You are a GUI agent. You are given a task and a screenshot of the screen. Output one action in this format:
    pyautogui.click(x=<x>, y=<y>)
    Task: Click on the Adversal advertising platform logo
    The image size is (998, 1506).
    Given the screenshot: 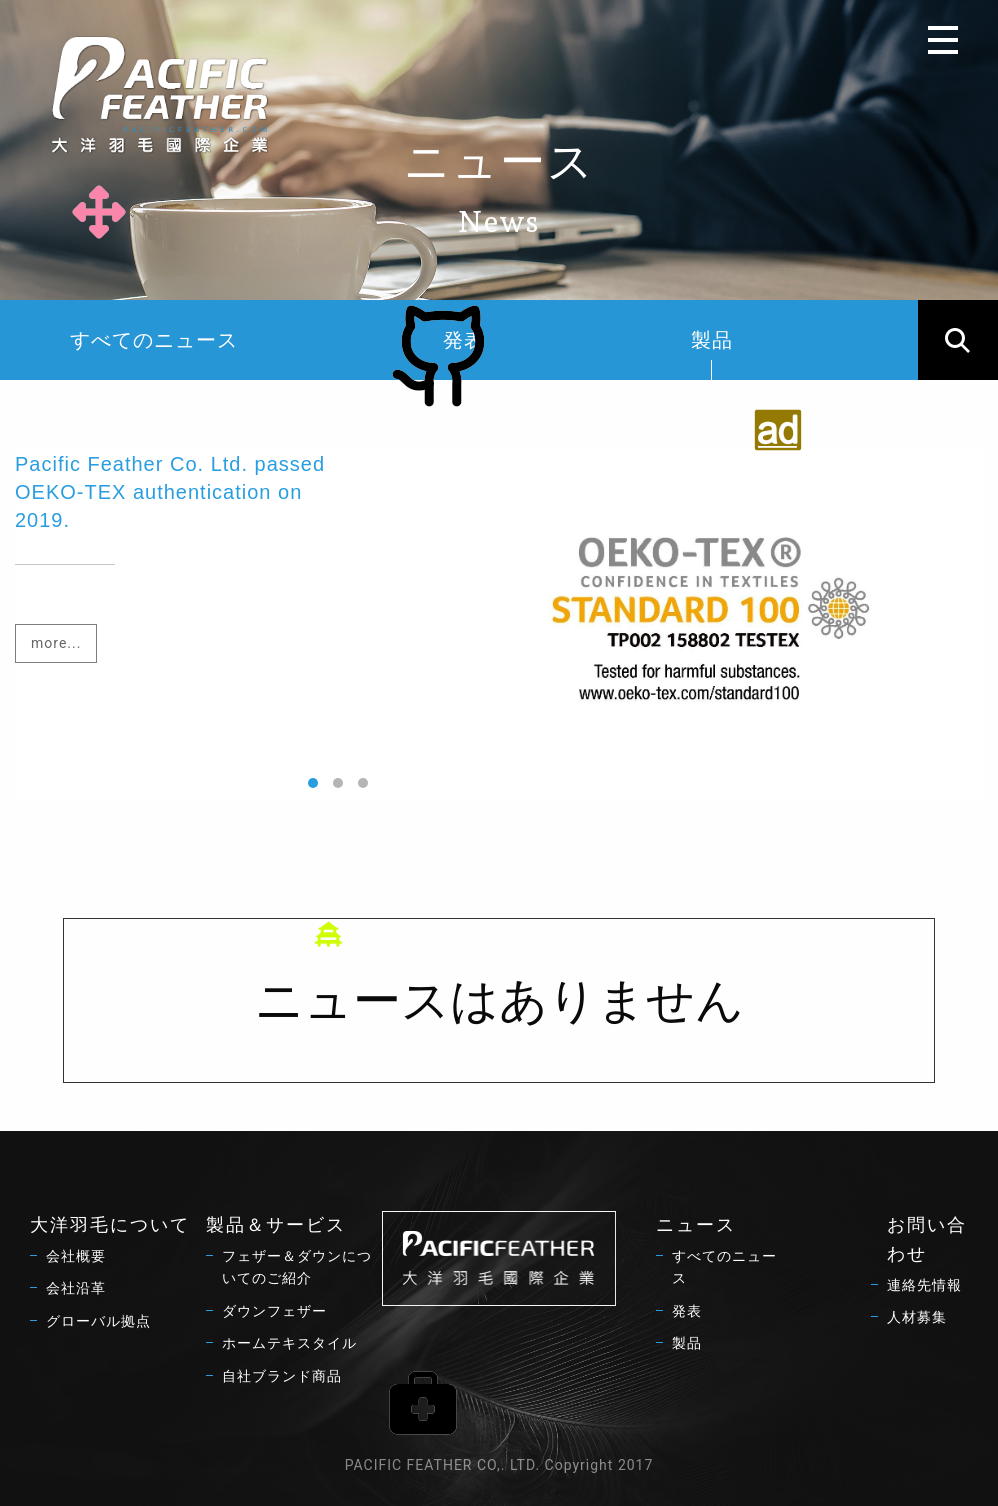 What is the action you would take?
    pyautogui.click(x=778, y=430)
    